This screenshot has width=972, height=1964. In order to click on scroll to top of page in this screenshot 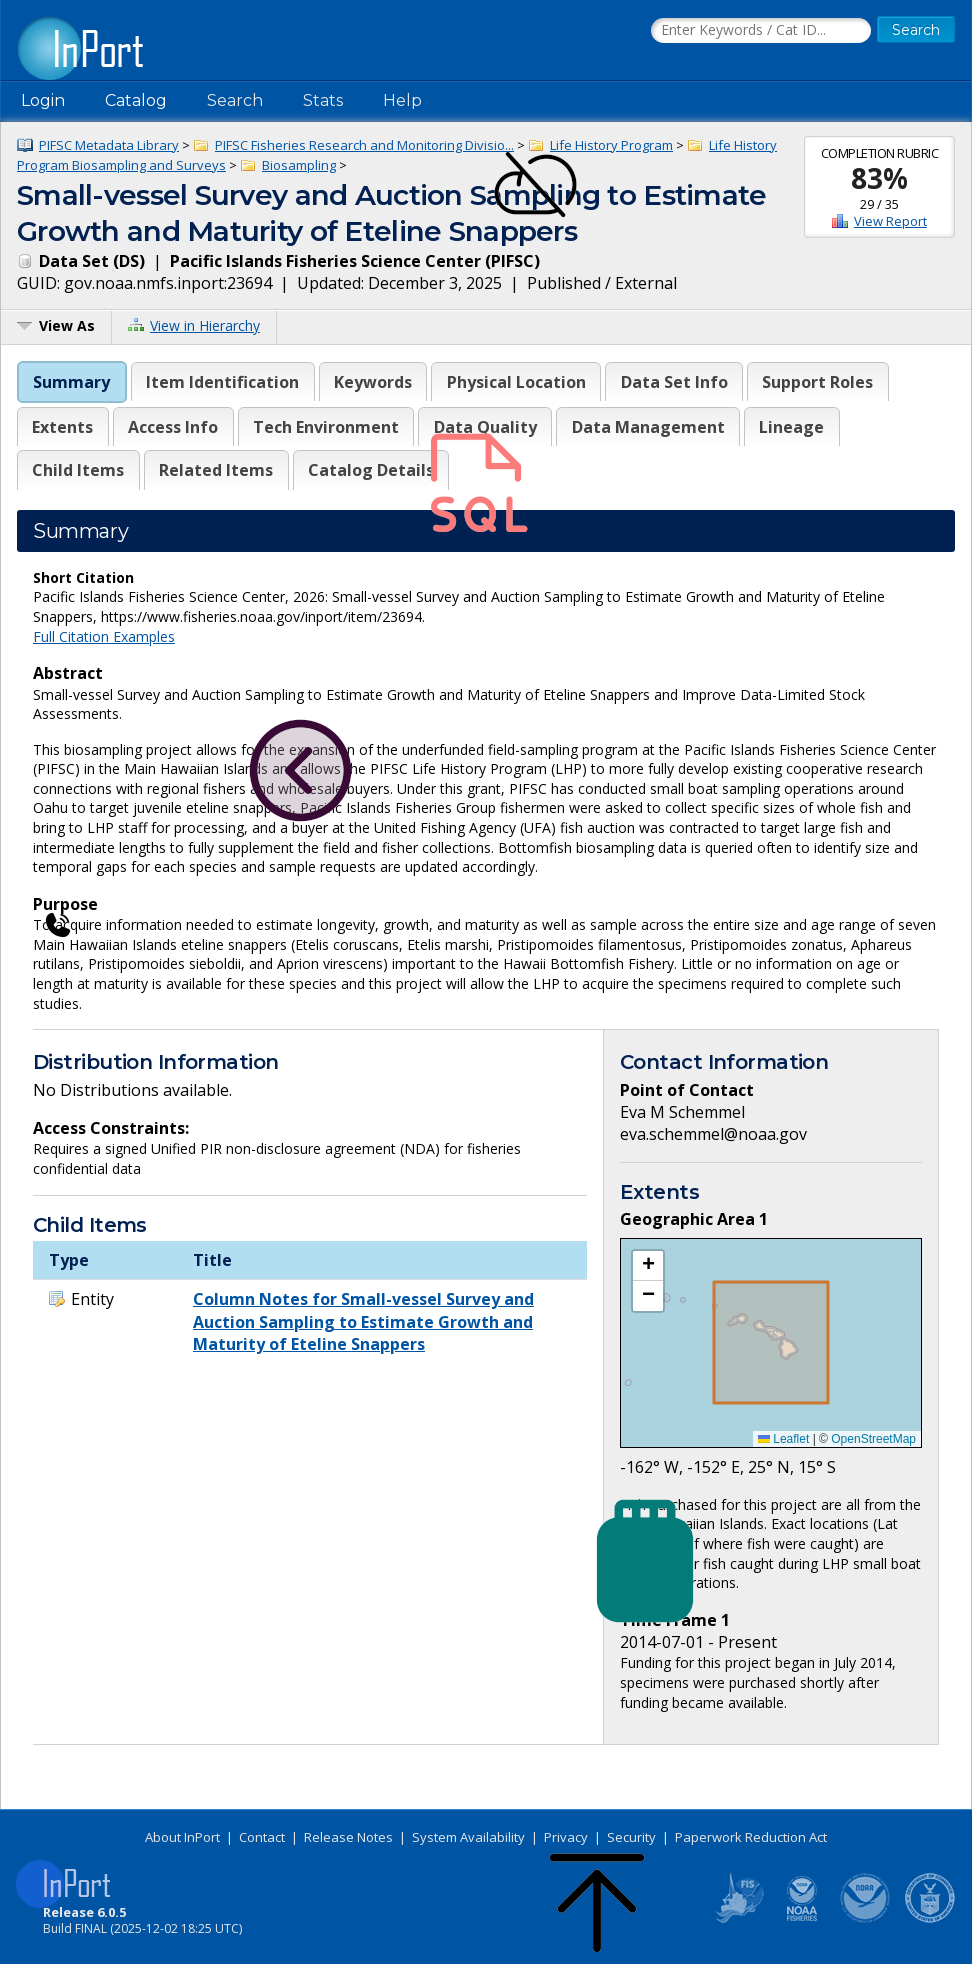, I will do `click(597, 1901)`.